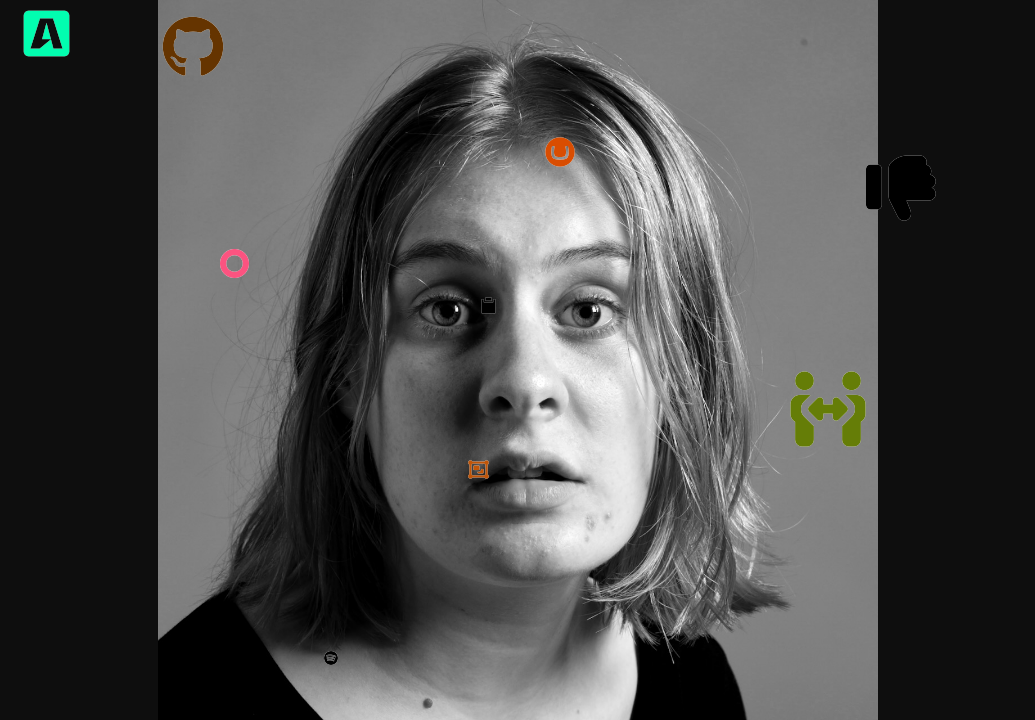  Describe the element at coordinates (902, 187) in the screenshot. I see `dislike or downvote content` at that location.